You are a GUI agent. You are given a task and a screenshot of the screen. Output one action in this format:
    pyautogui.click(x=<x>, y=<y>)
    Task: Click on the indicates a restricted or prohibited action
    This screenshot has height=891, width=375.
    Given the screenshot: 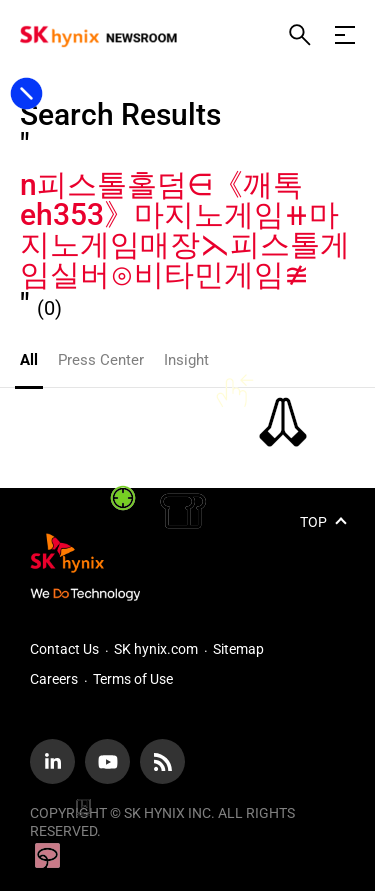 What is the action you would take?
    pyautogui.click(x=26, y=93)
    